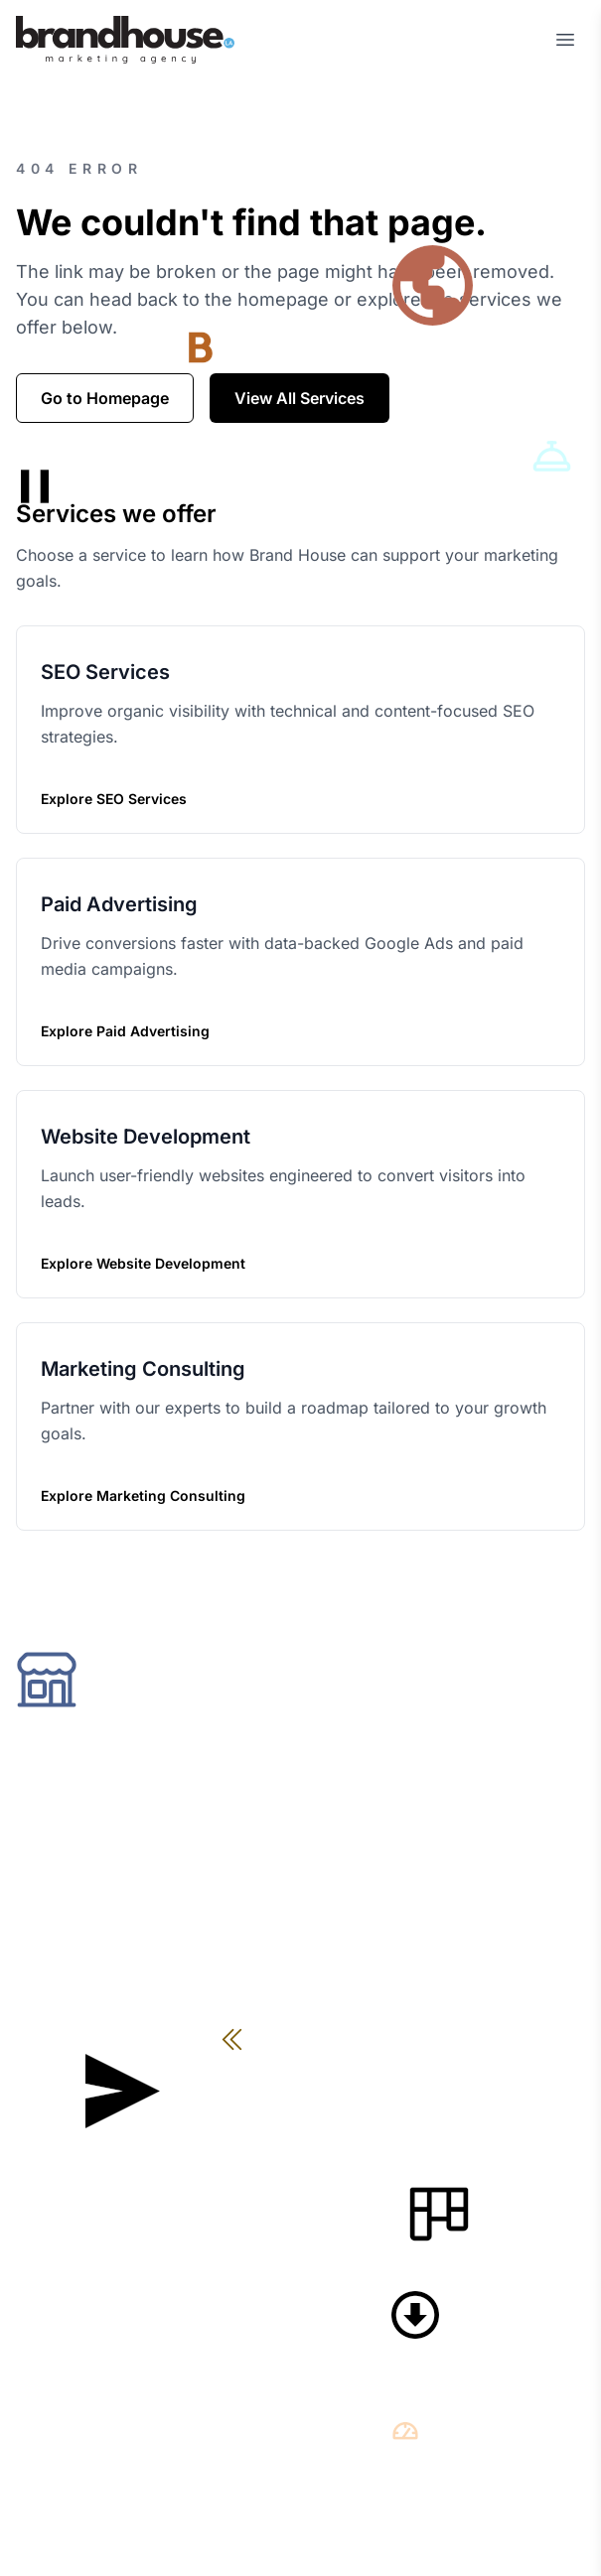 The image size is (601, 2576). What do you see at coordinates (122, 2091) in the screenshot?
I see `send a message or submit content` at bounding box center [122, 2091].